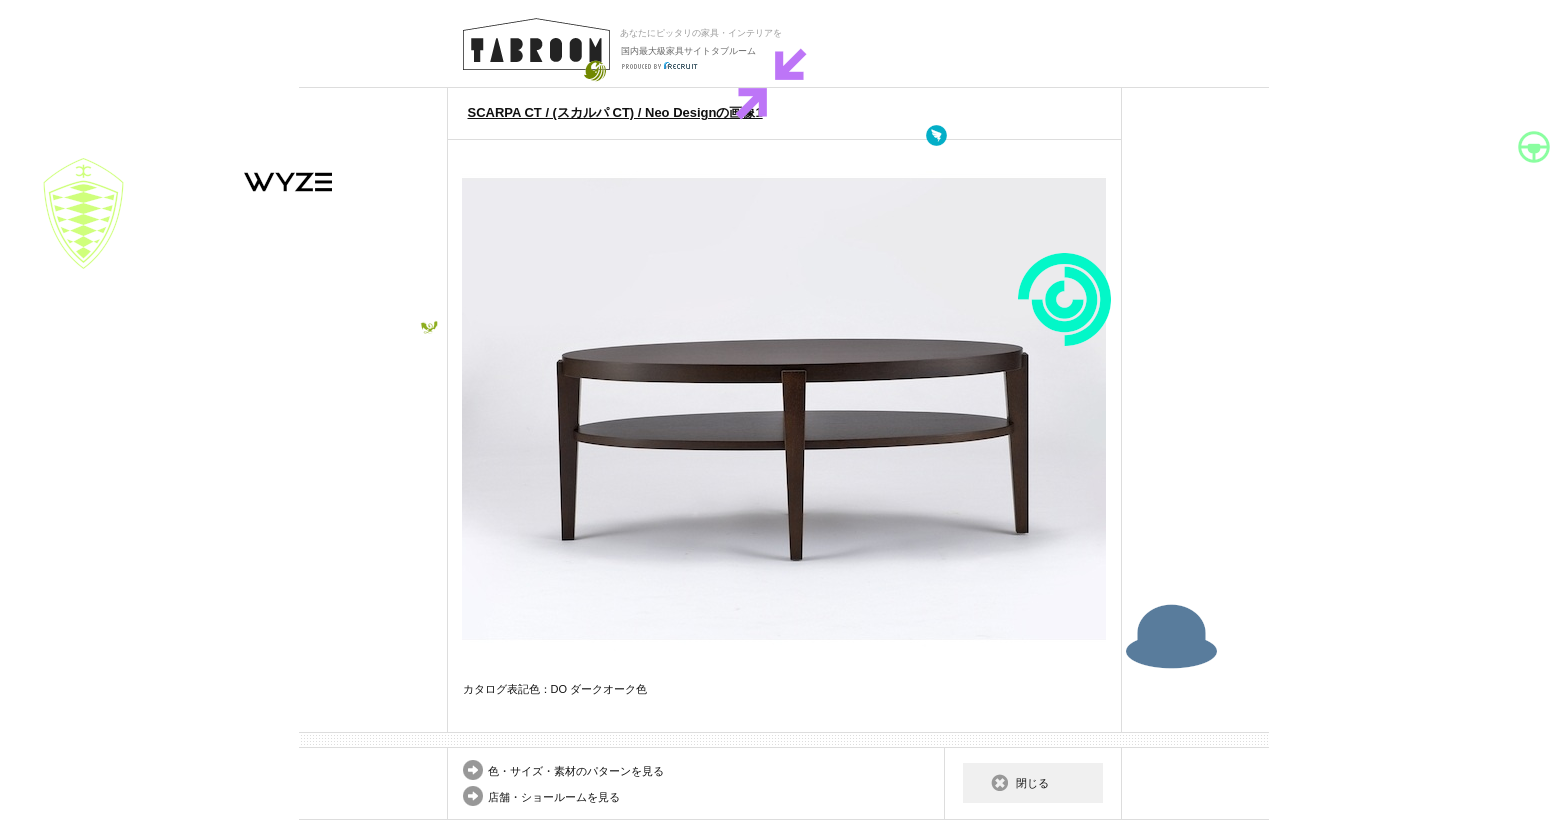 This screenshot has width=1568, height=820. What do you see at coordinates (595, 71) in the screenshot?
I see `sonar brand logo` at bounding box center [595, 71].